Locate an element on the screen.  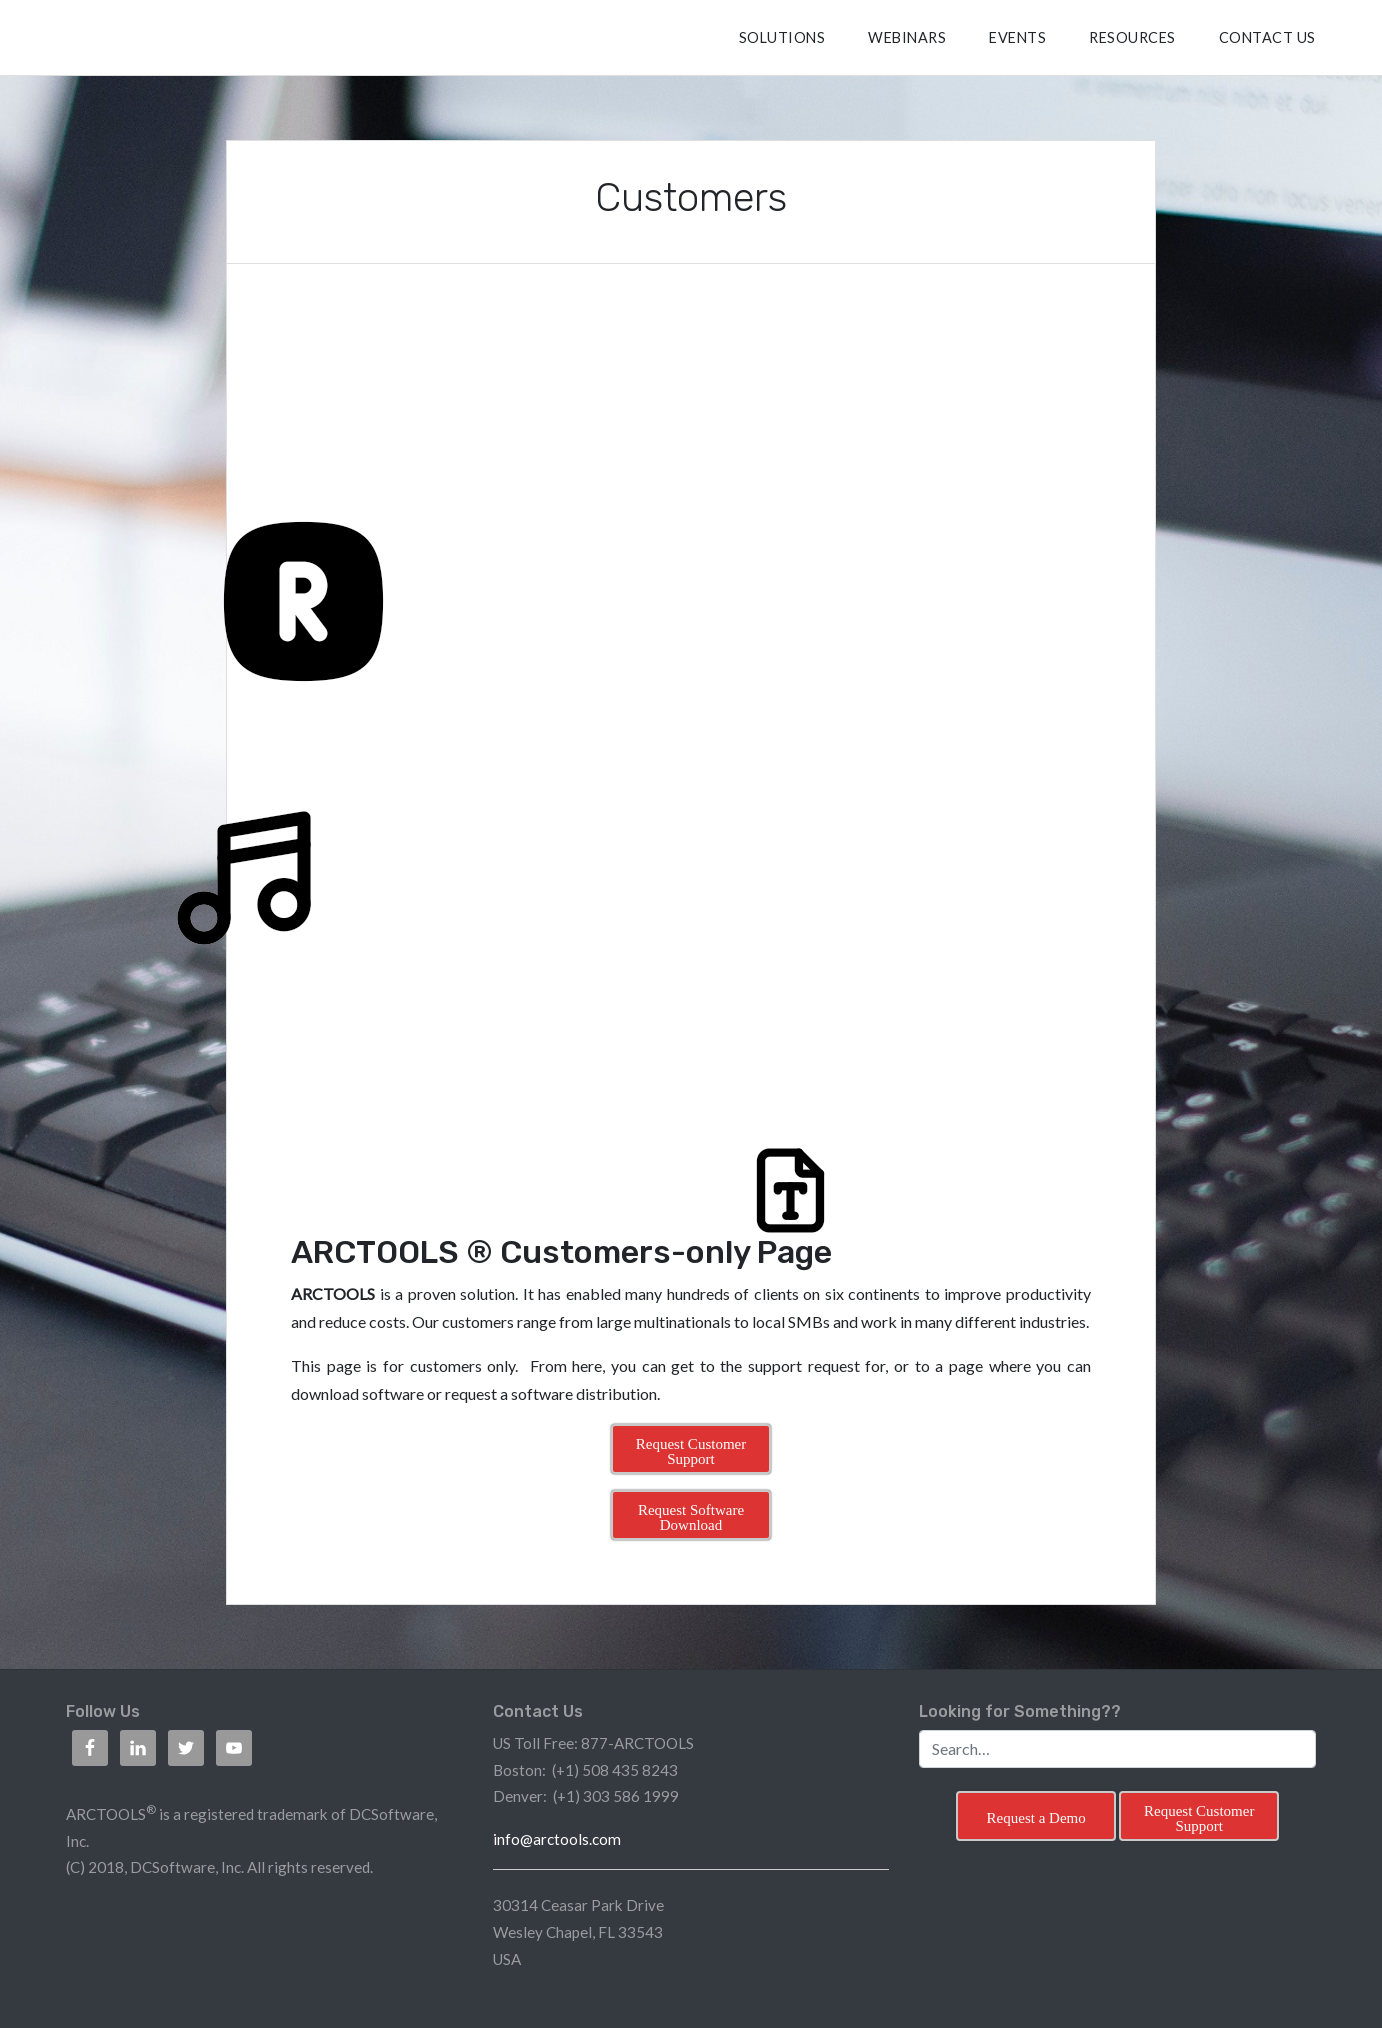
indicates a rating or review feature is located at coordinates (303, 601).